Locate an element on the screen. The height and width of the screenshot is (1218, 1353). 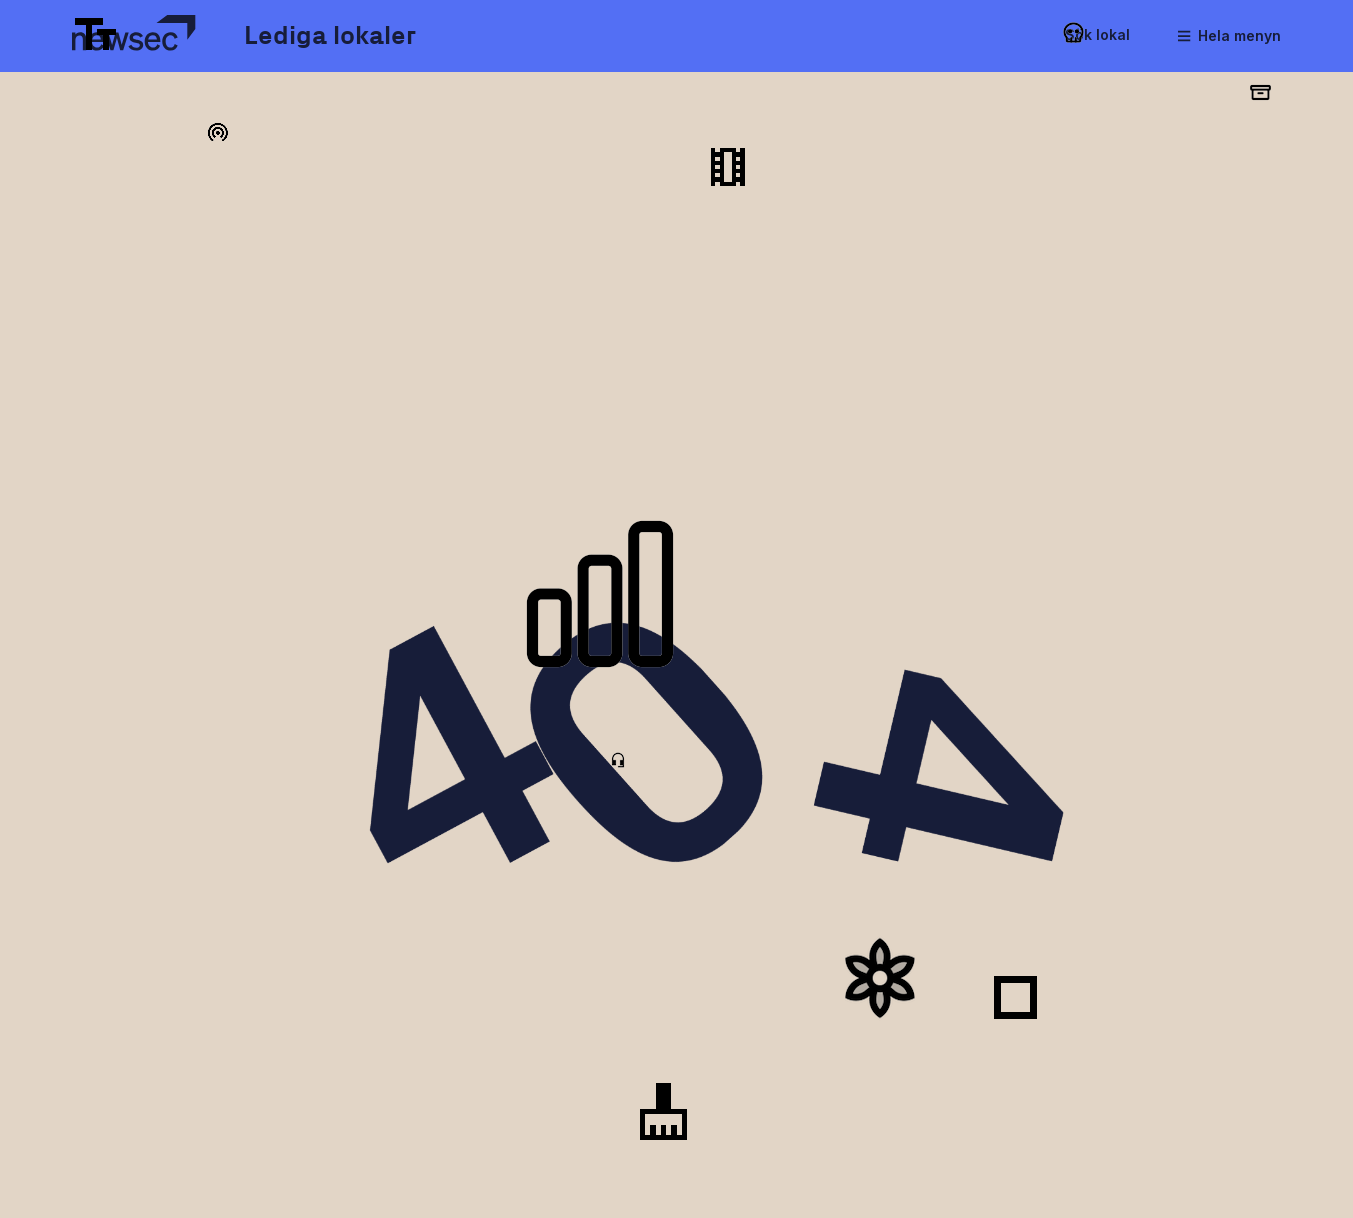
archive item or conversation is located at coordinates (1260, 92).